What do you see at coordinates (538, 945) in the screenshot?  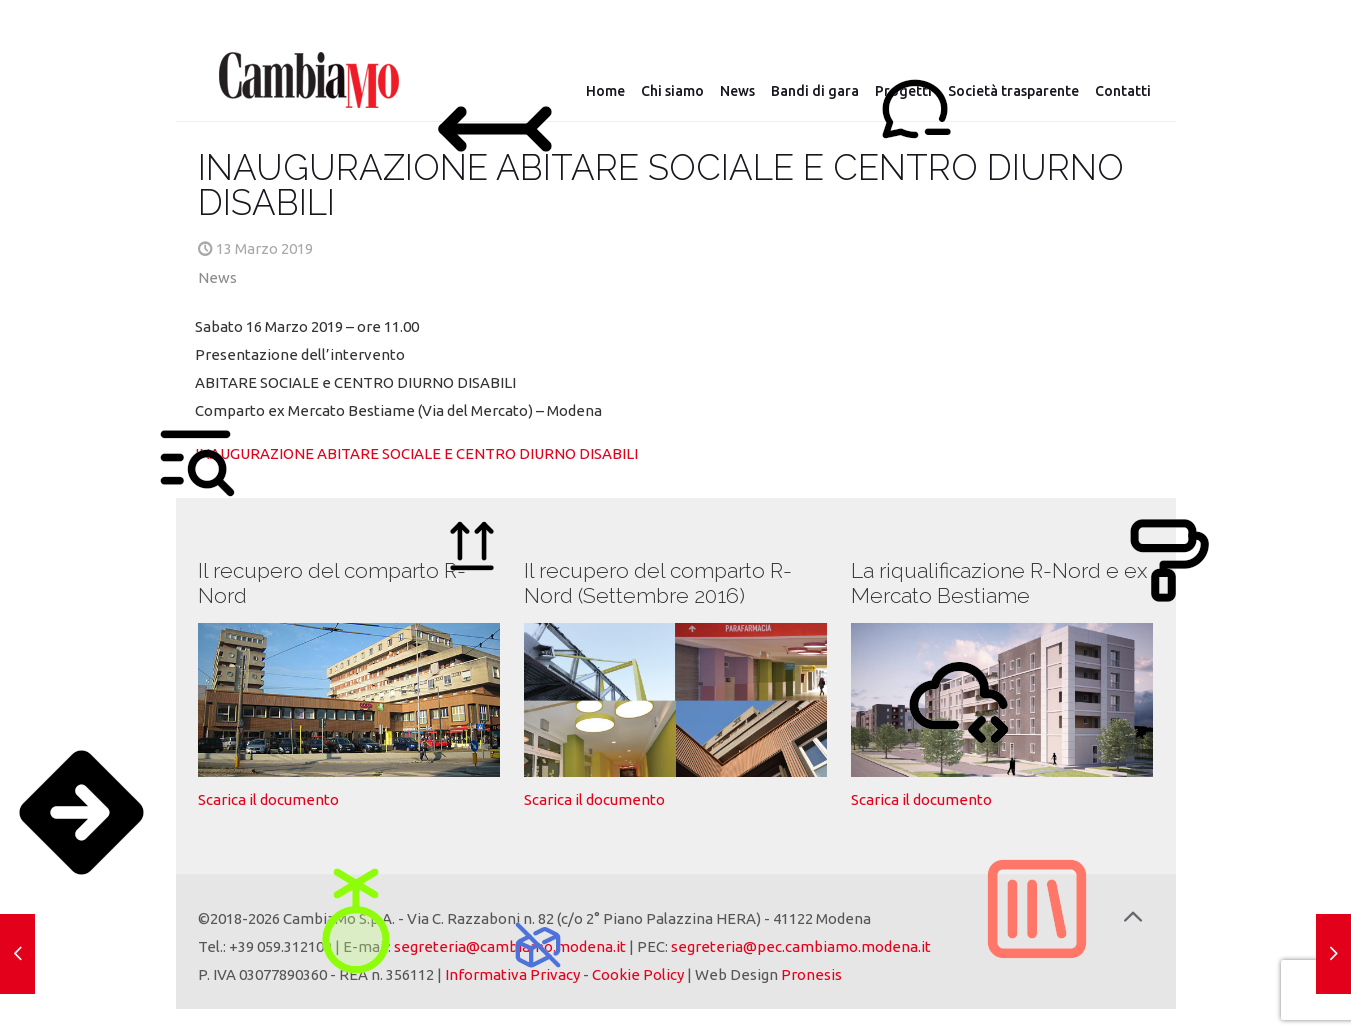 I see `disable 3D view mode` at bounding box center [538, 945].